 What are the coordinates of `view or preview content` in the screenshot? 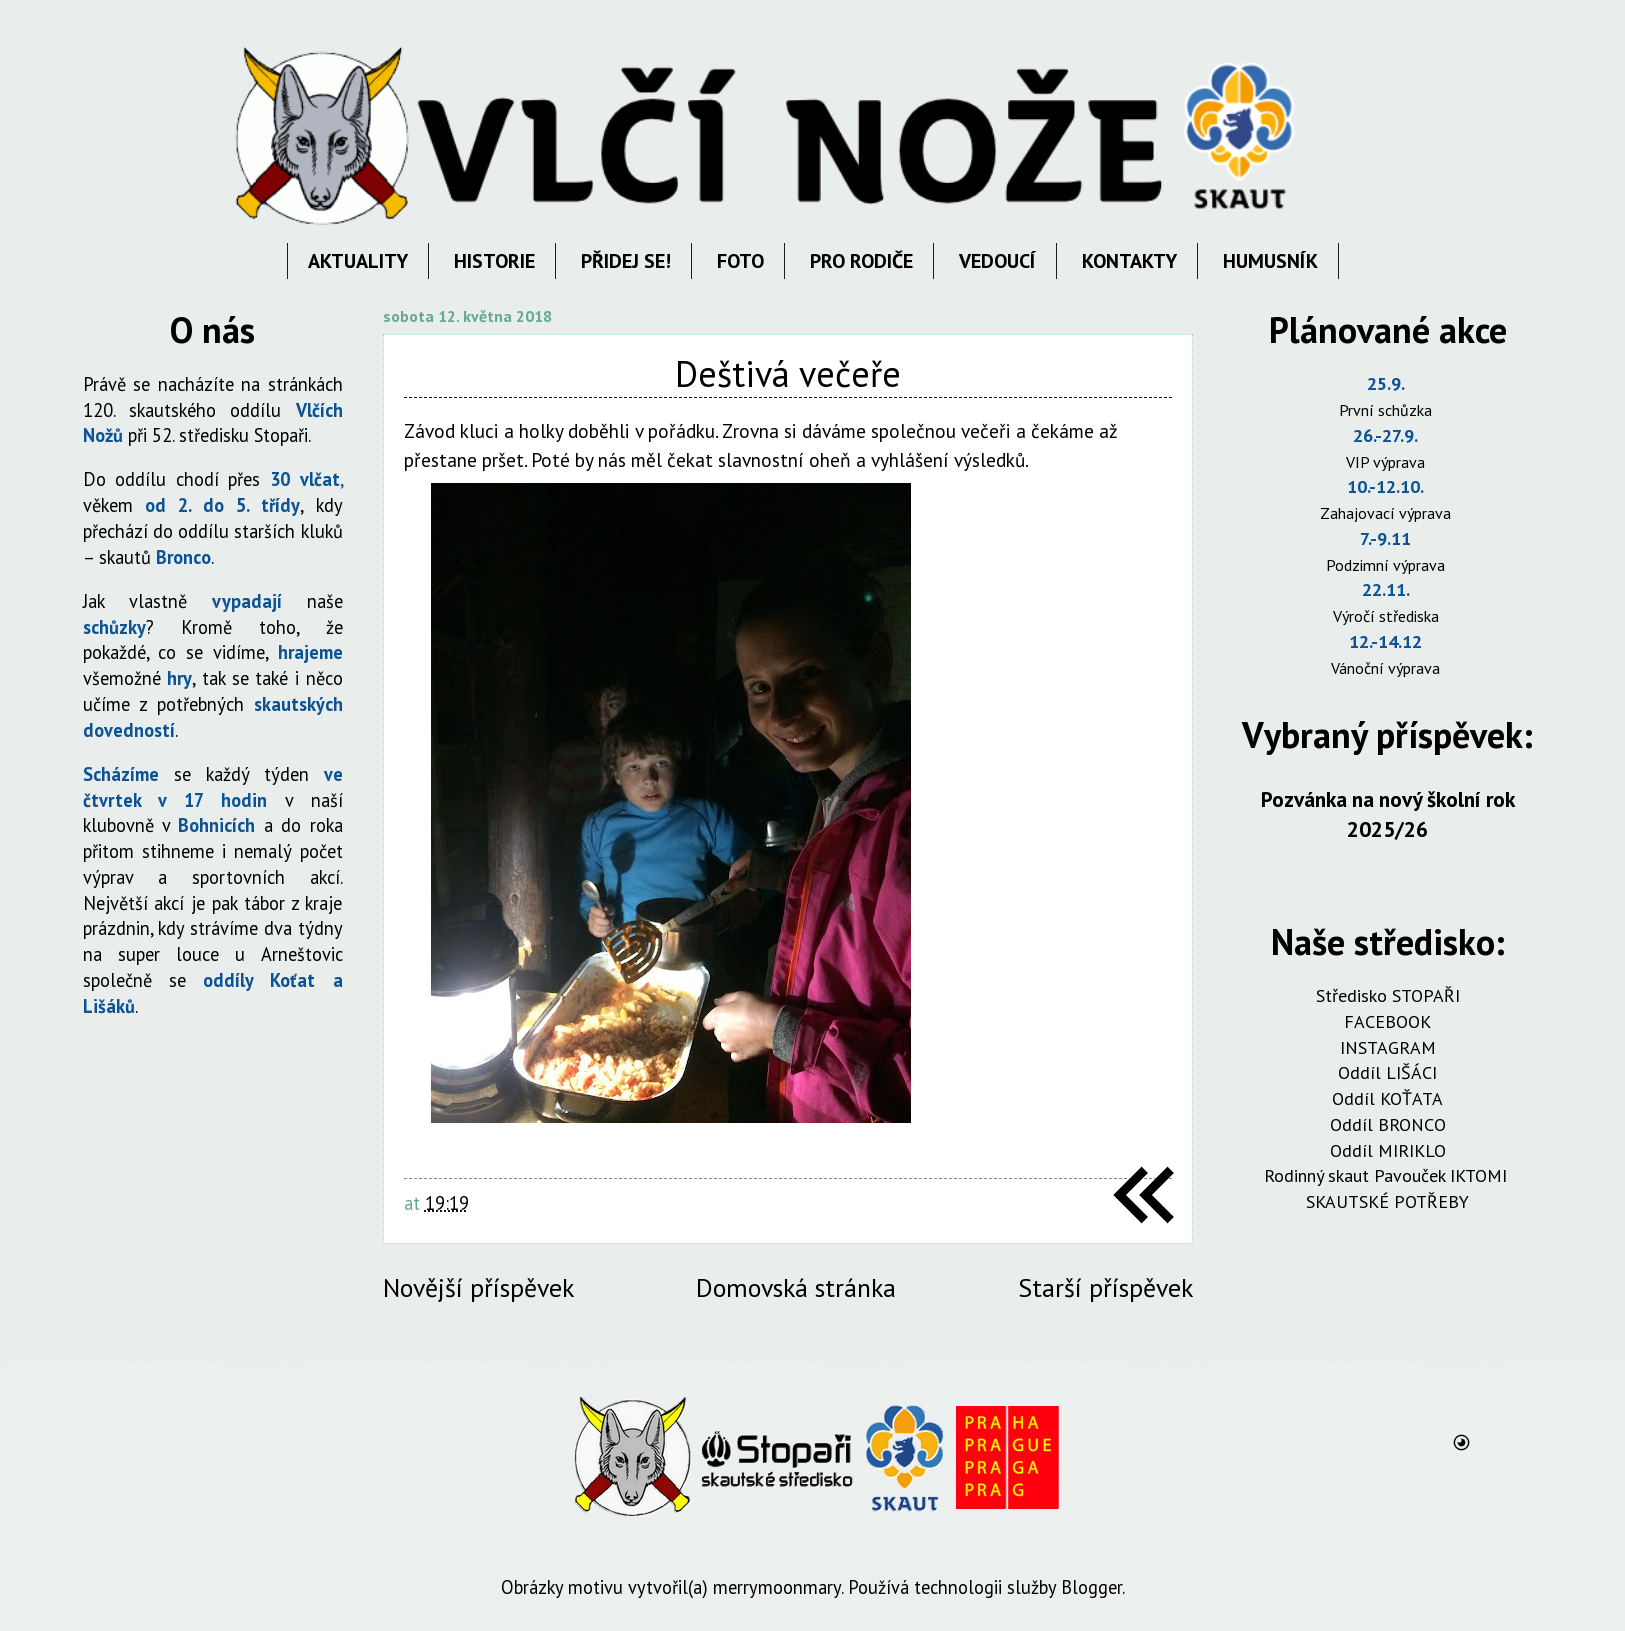 It's located at (1461, 1442).